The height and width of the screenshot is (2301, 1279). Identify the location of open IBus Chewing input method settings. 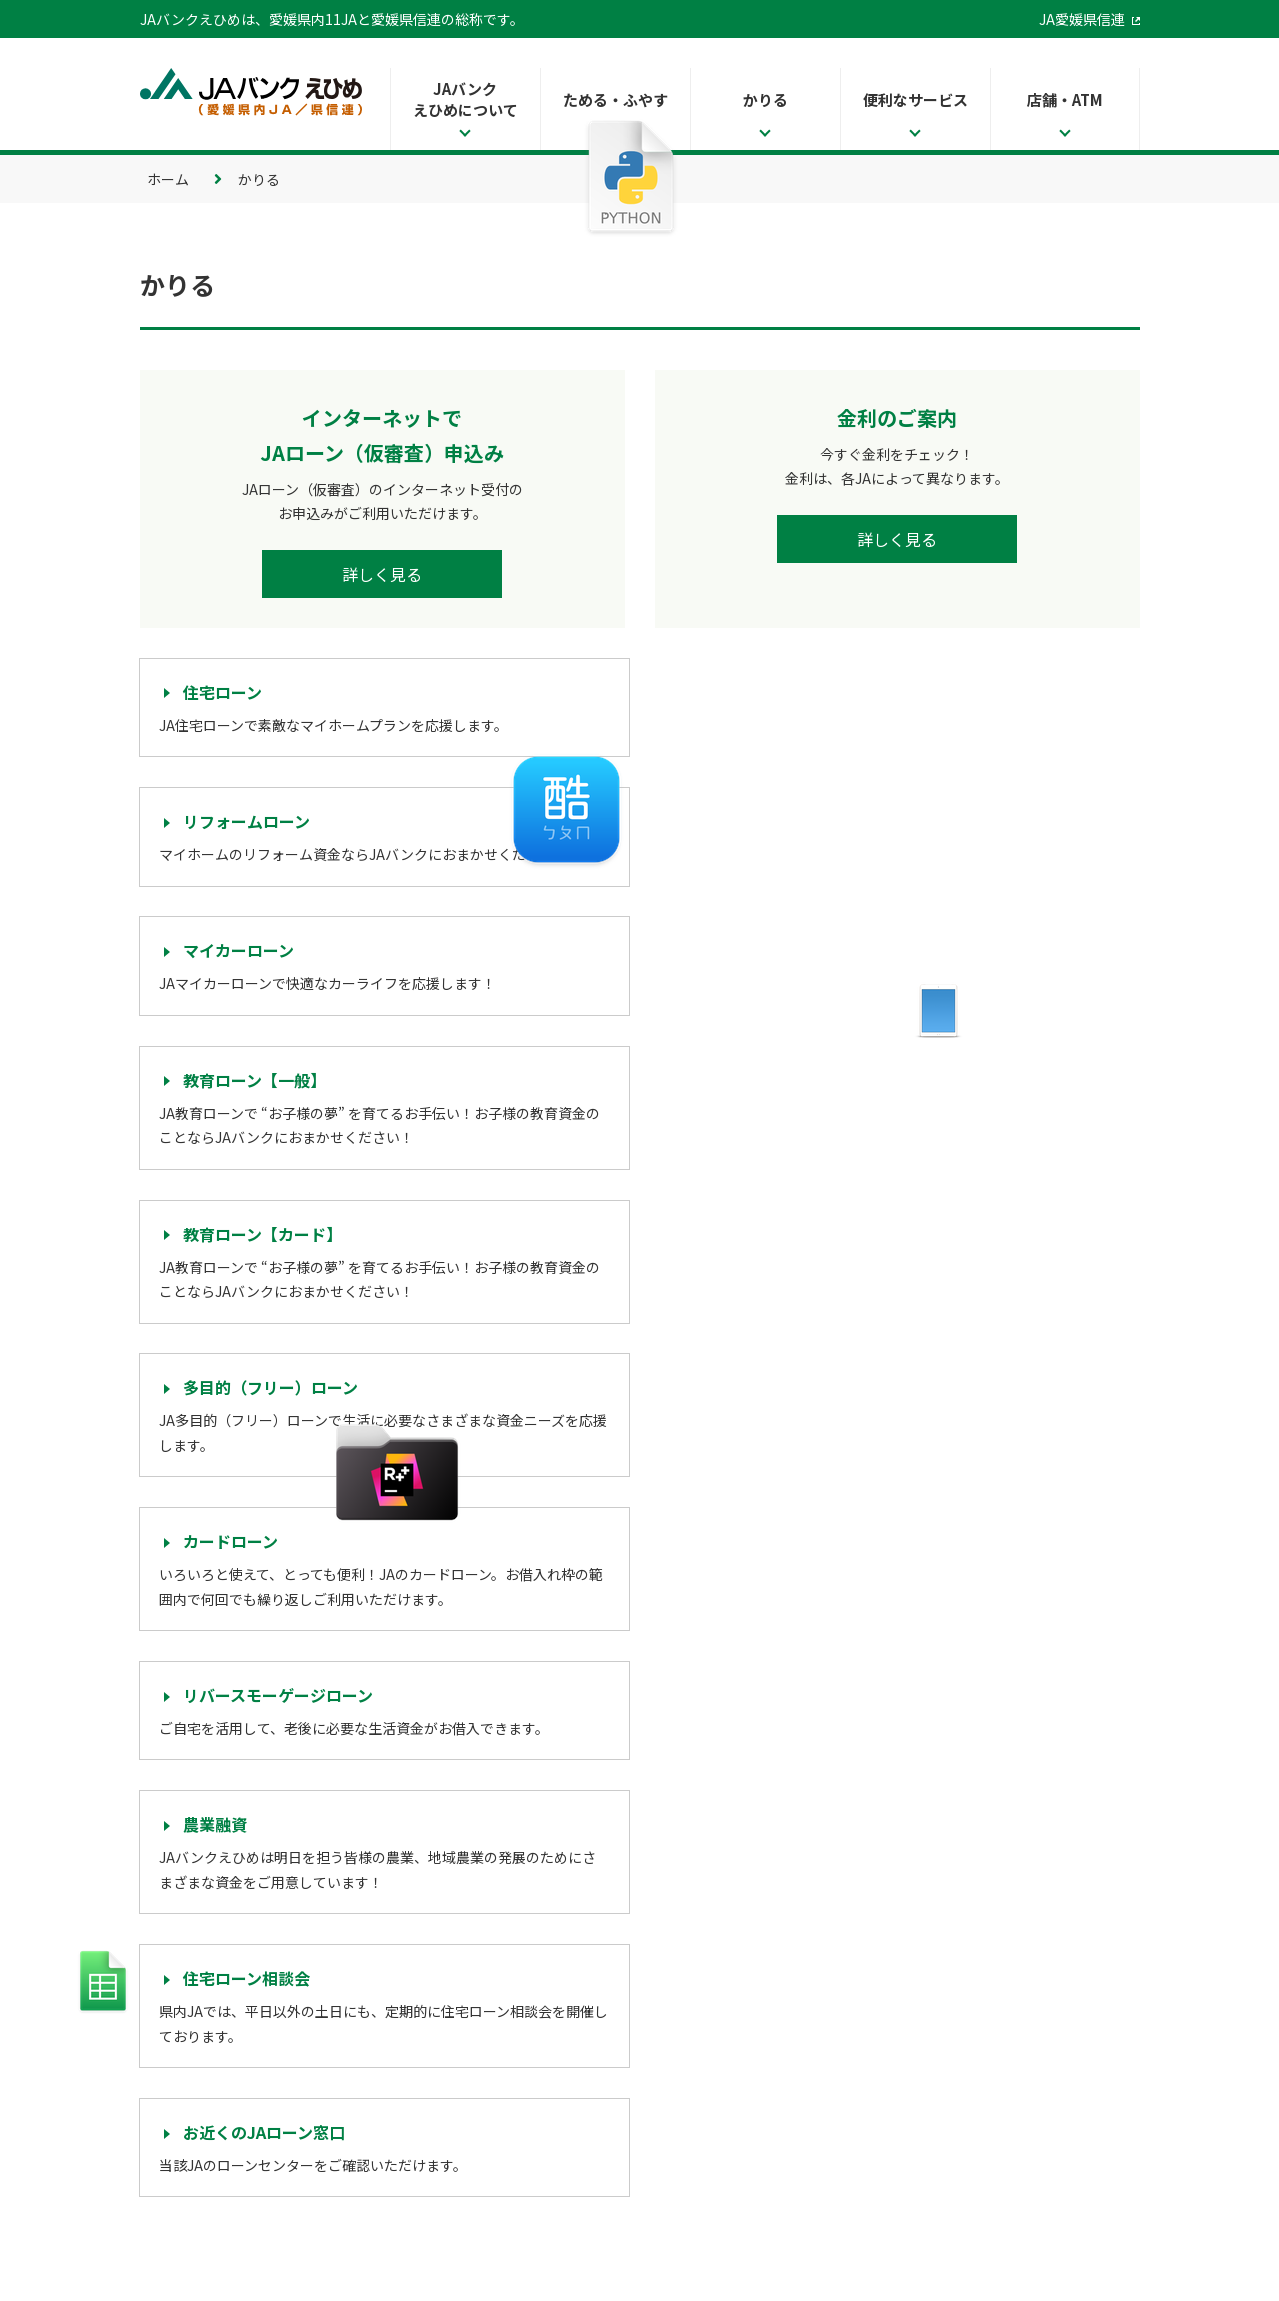
(566, 809).